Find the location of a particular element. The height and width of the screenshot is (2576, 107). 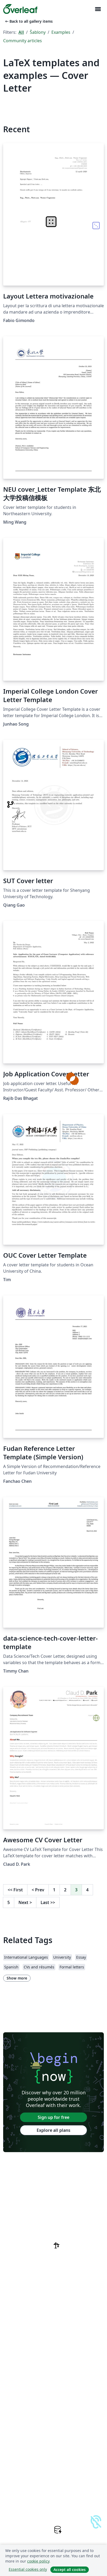

access cached data or storage is located at coordinates (57, 2530).